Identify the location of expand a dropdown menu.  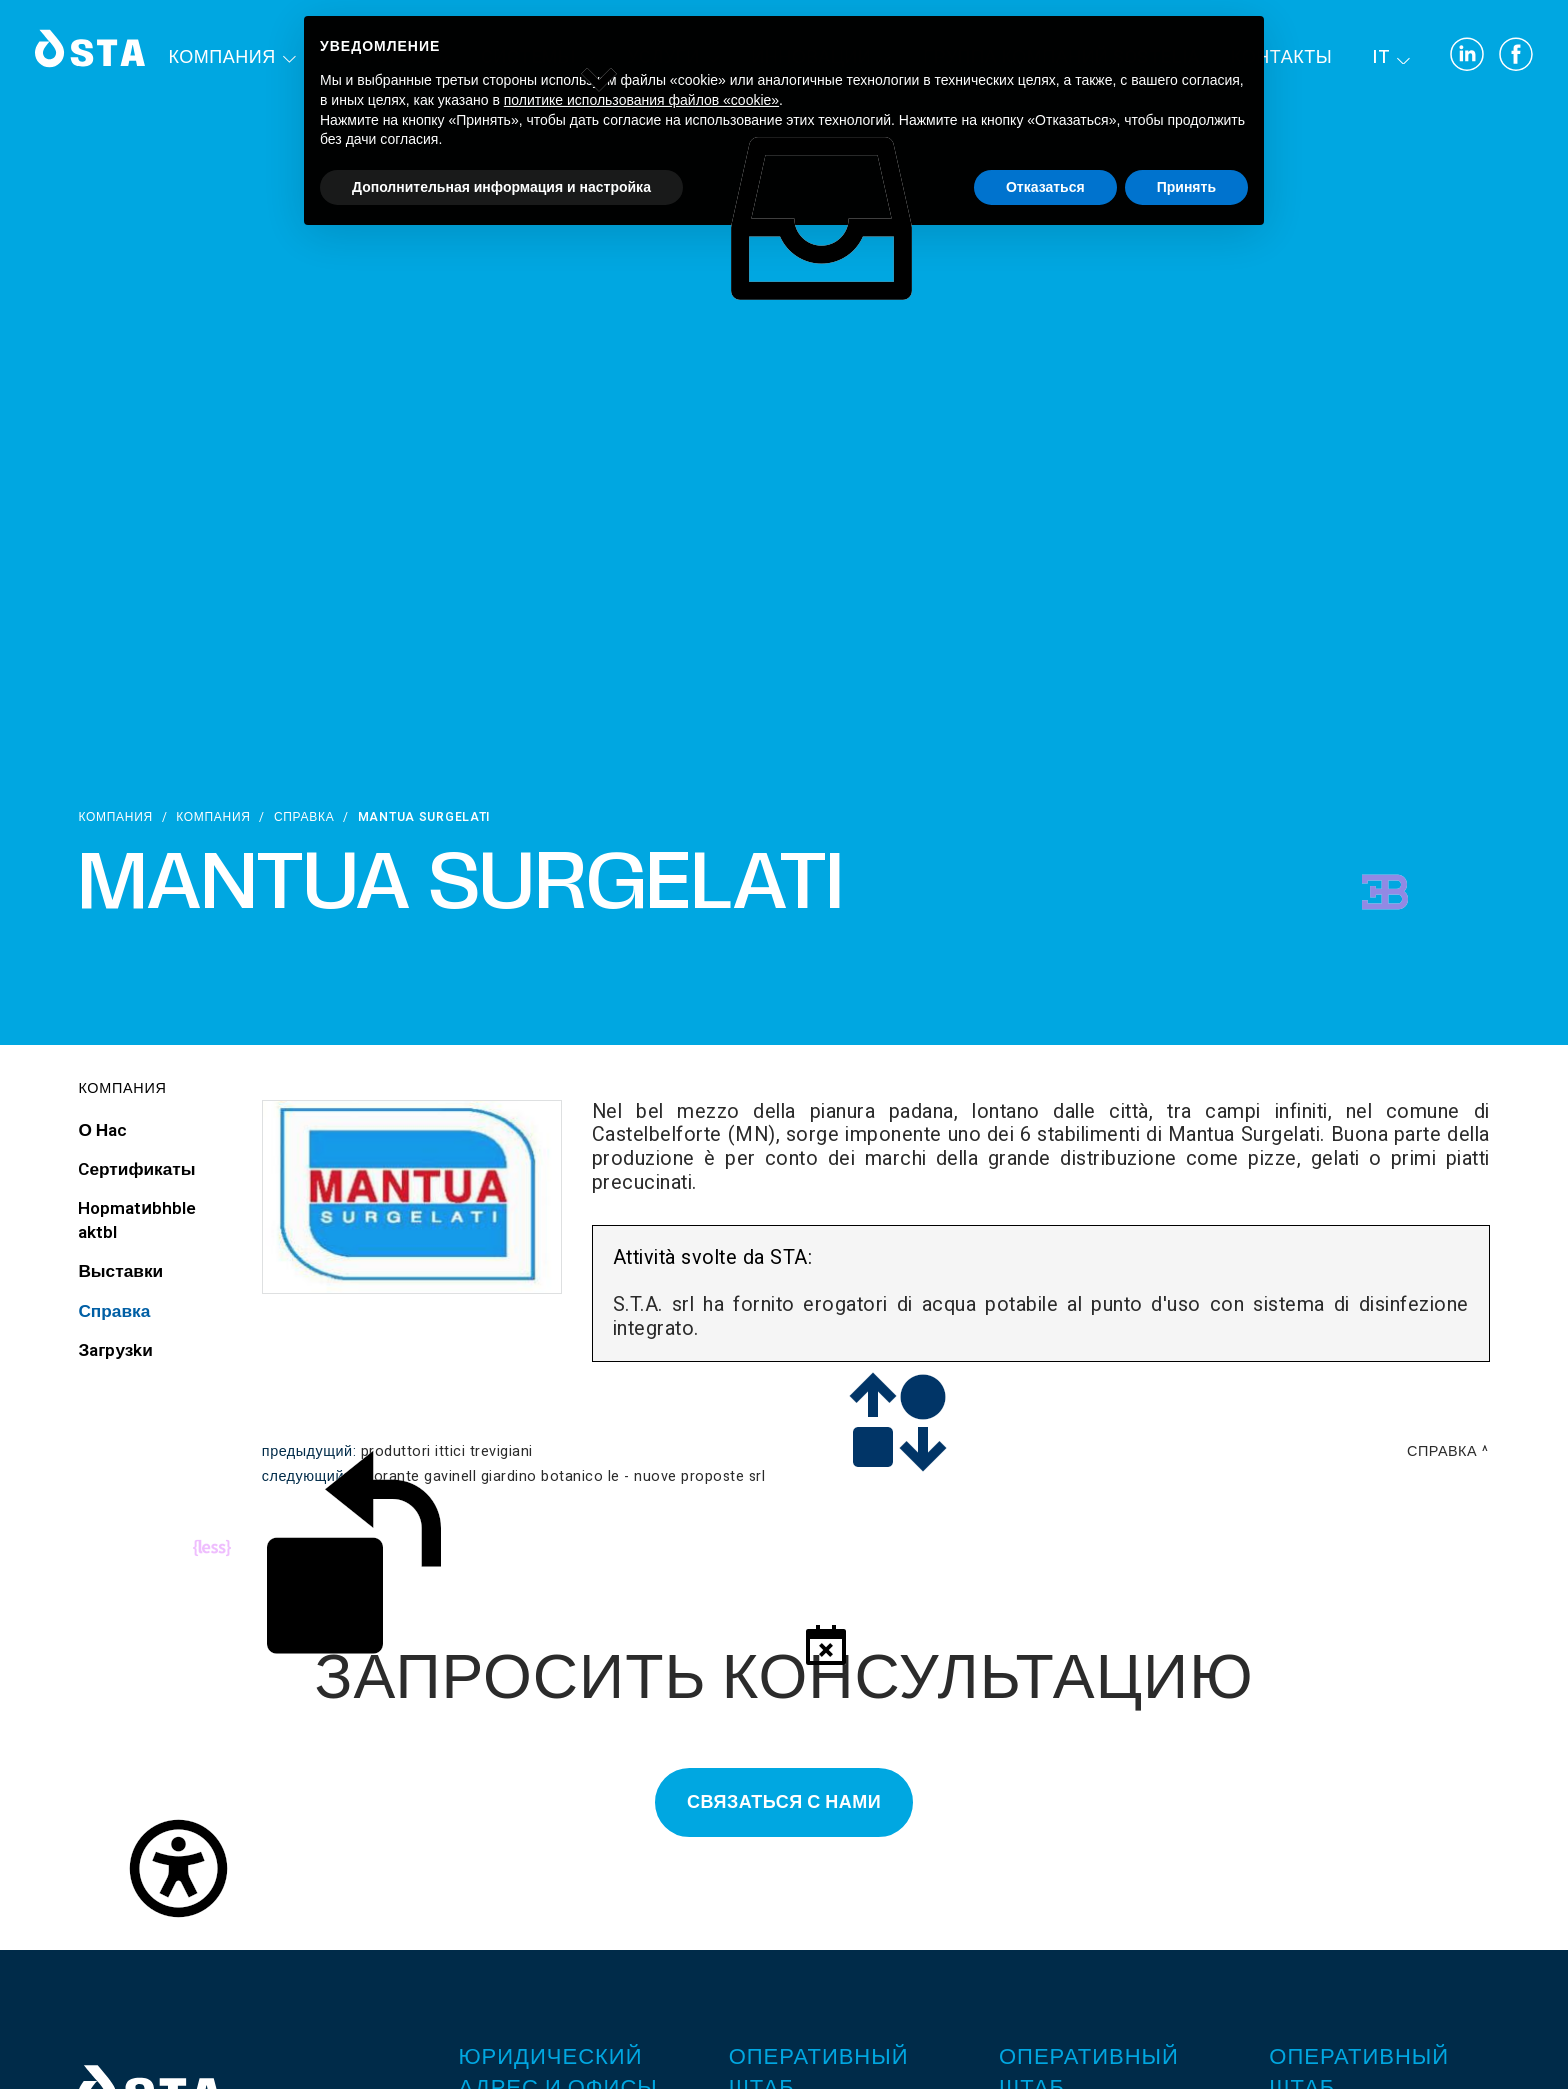
(599, 79).